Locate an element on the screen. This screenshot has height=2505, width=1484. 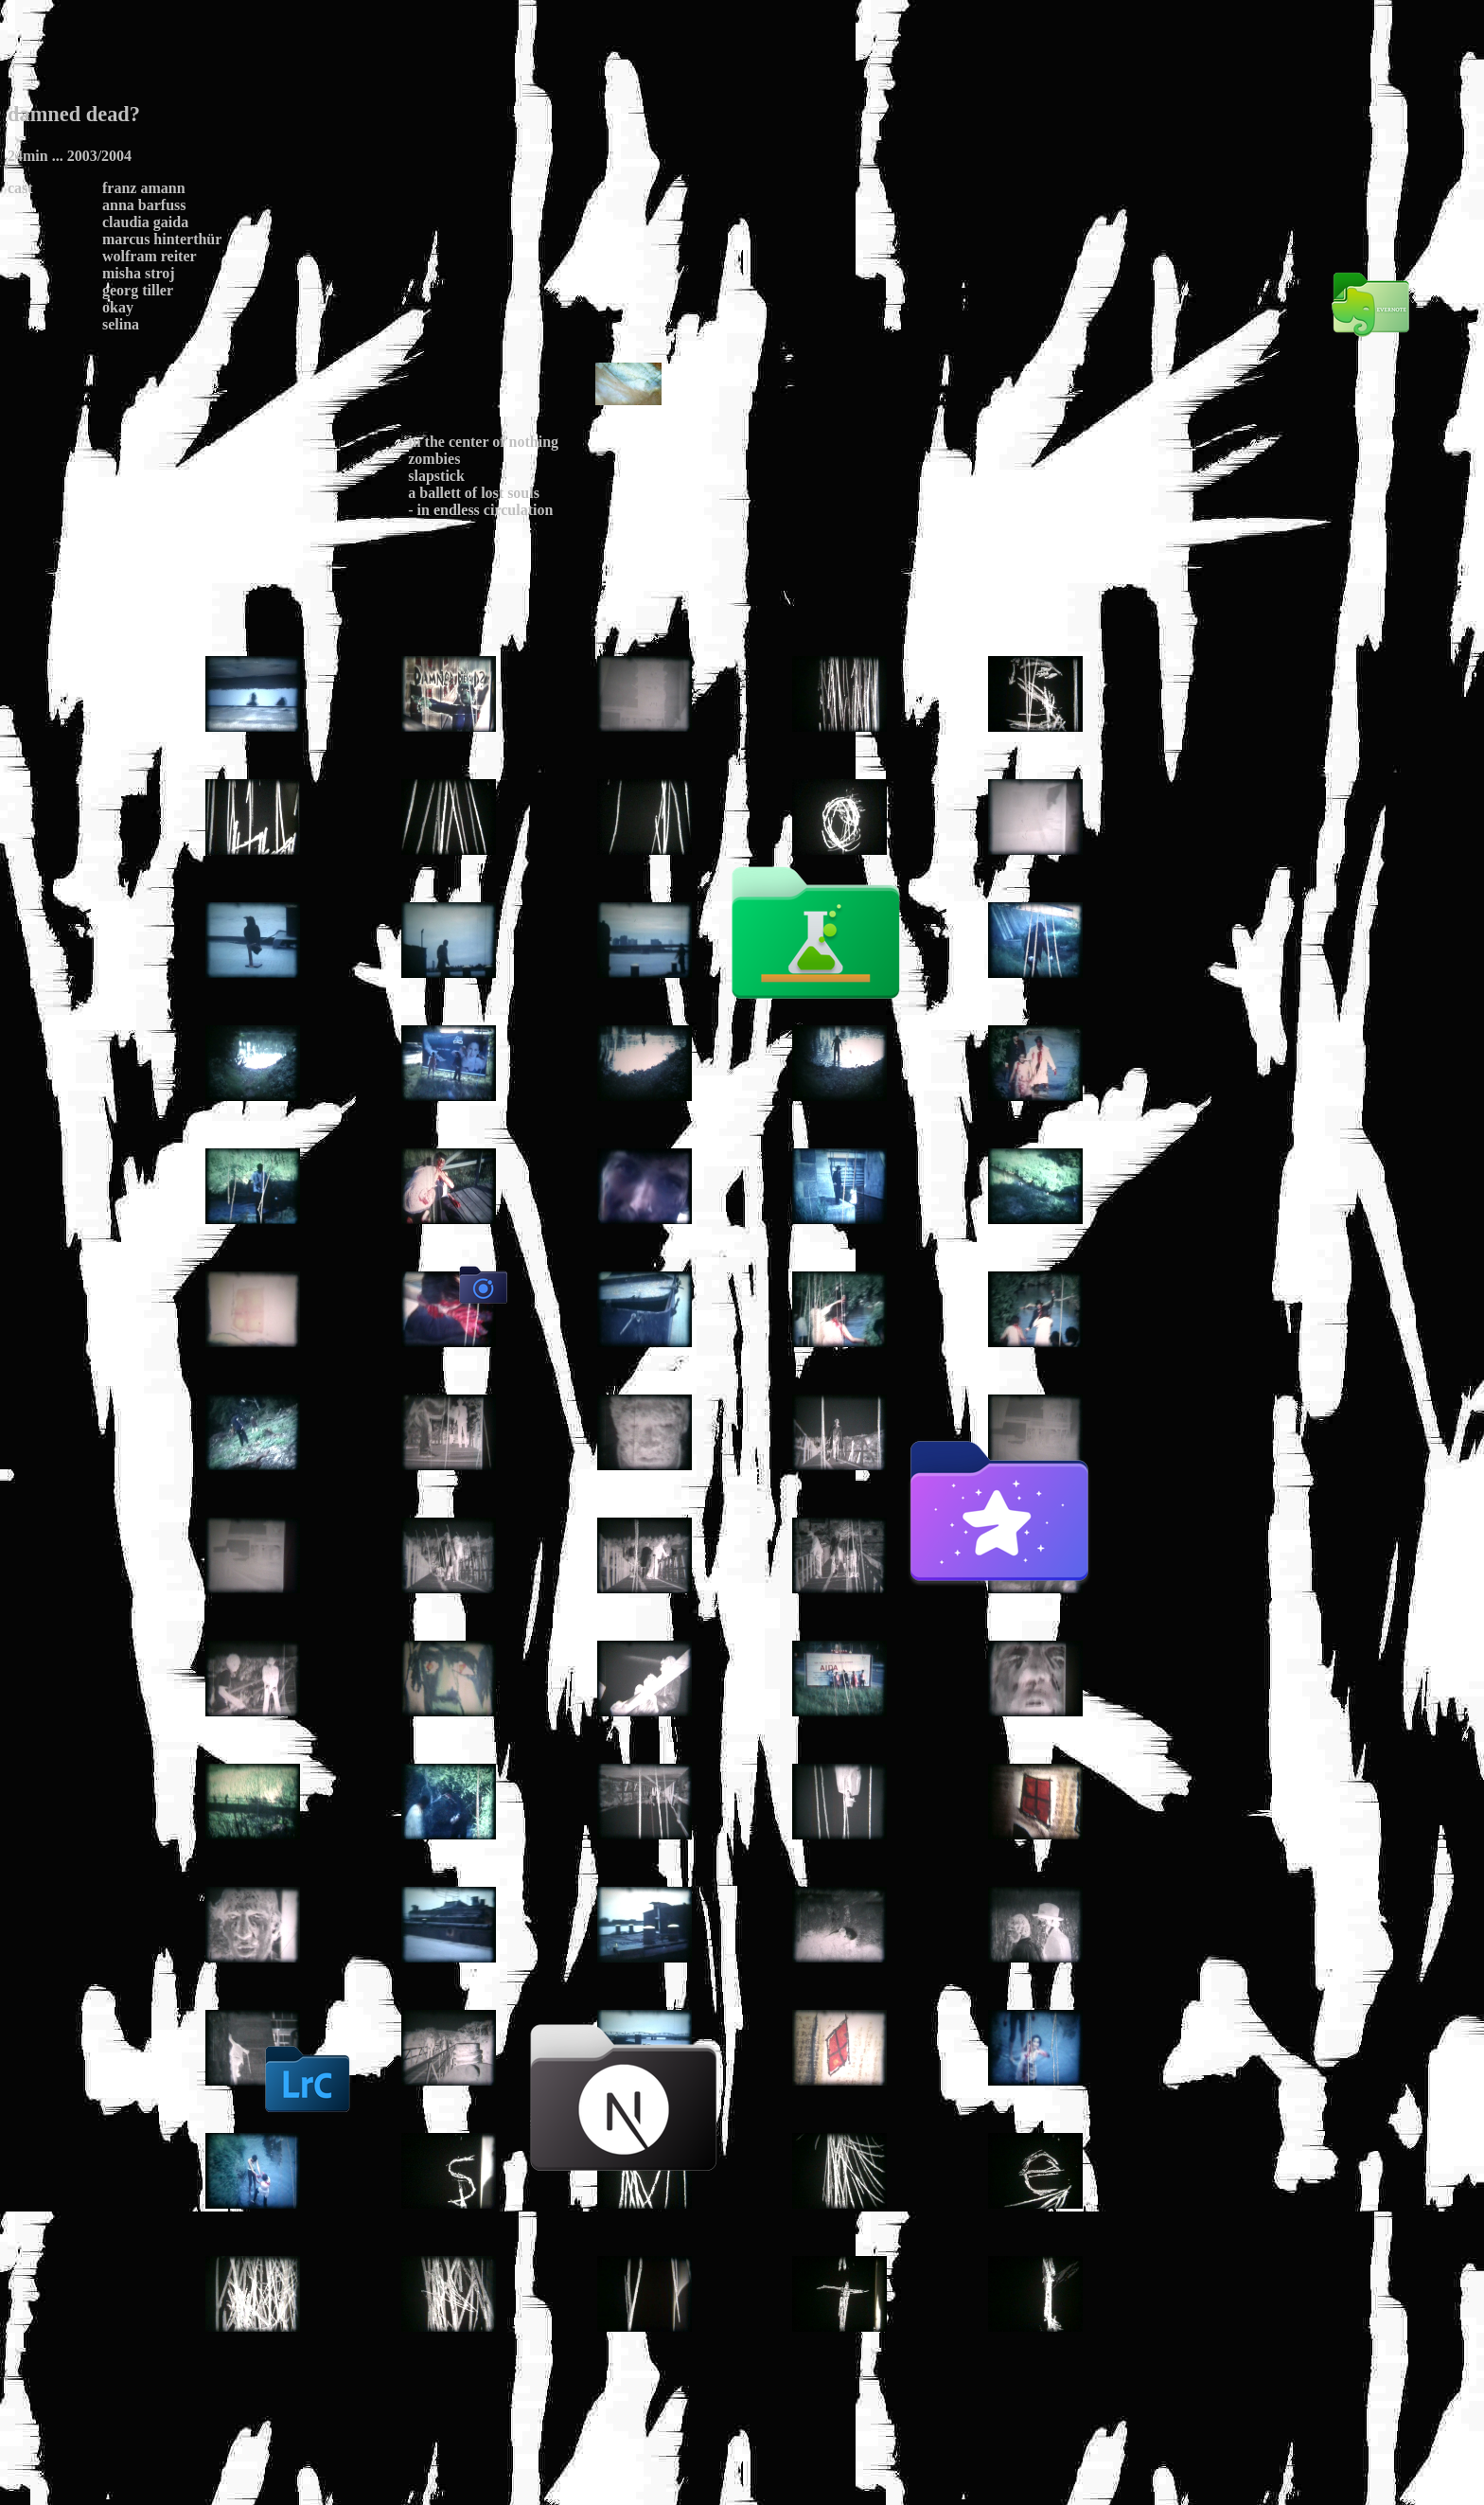
open next.js project folder is located at coordinates (623, 2103).